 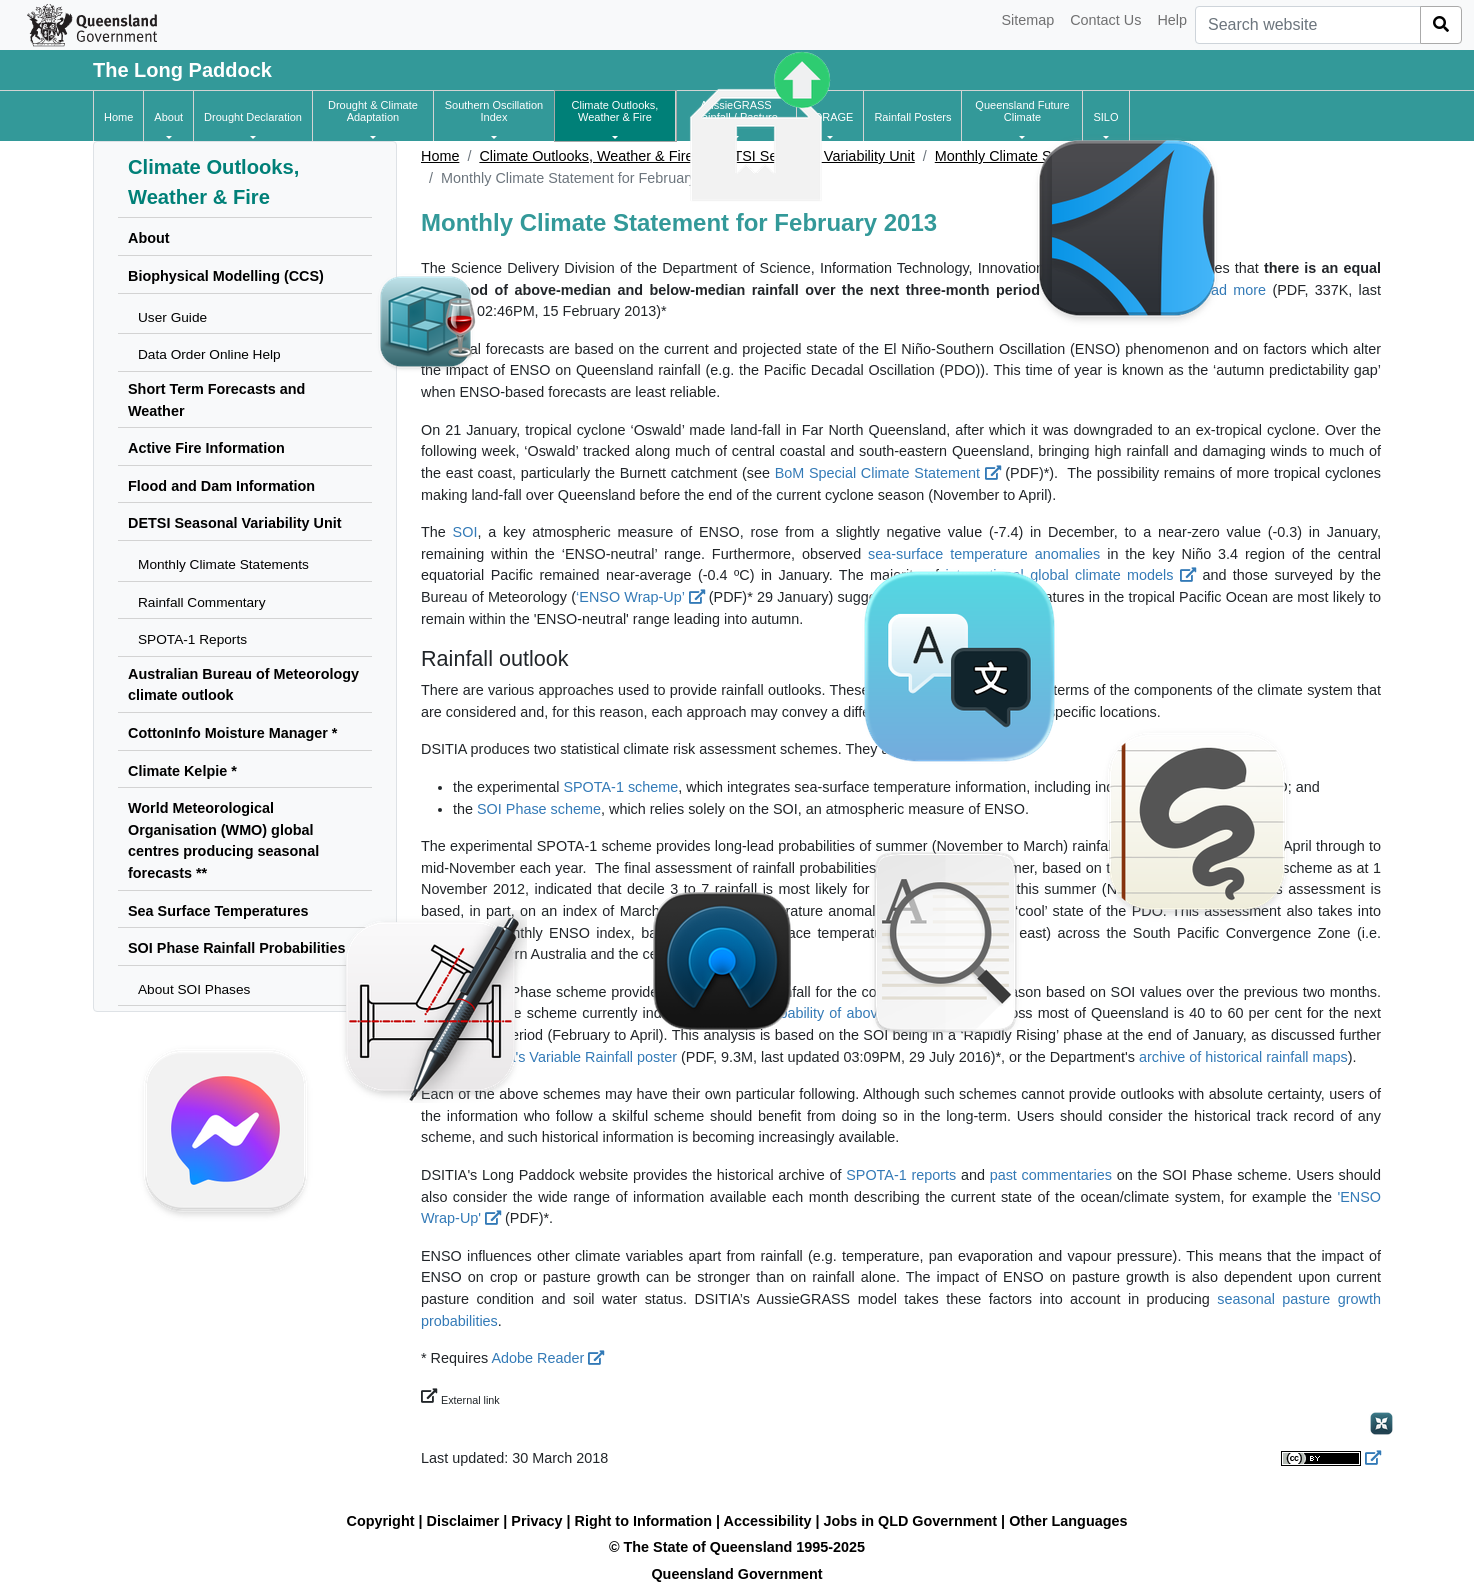 What do you see at coordinates (755, 126) in the screenshot?
I see `software updates are available` at bounding box center [755, 126].